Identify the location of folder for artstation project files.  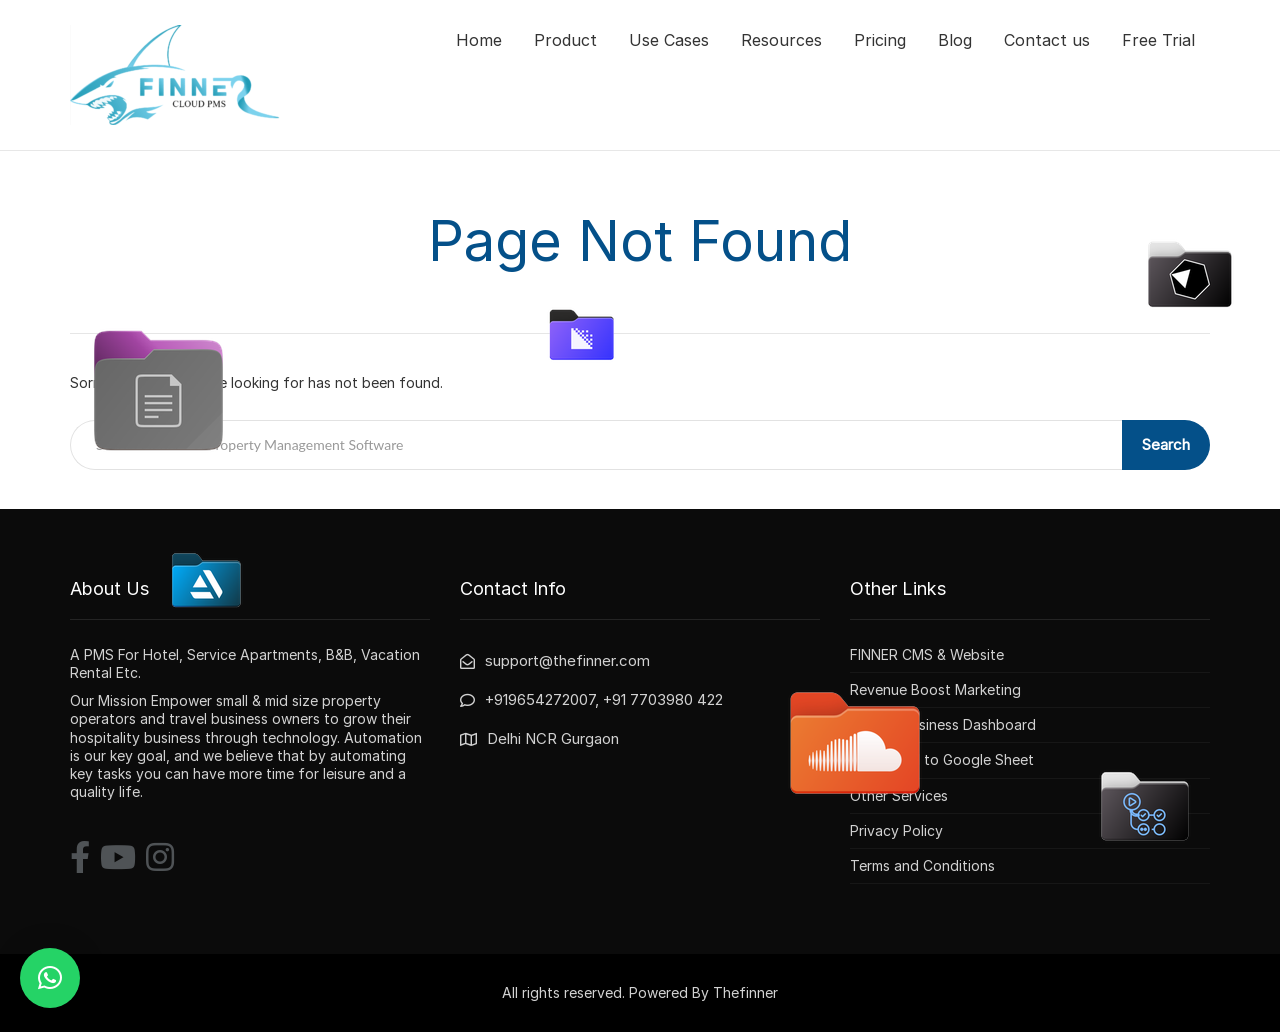
(206, 582).